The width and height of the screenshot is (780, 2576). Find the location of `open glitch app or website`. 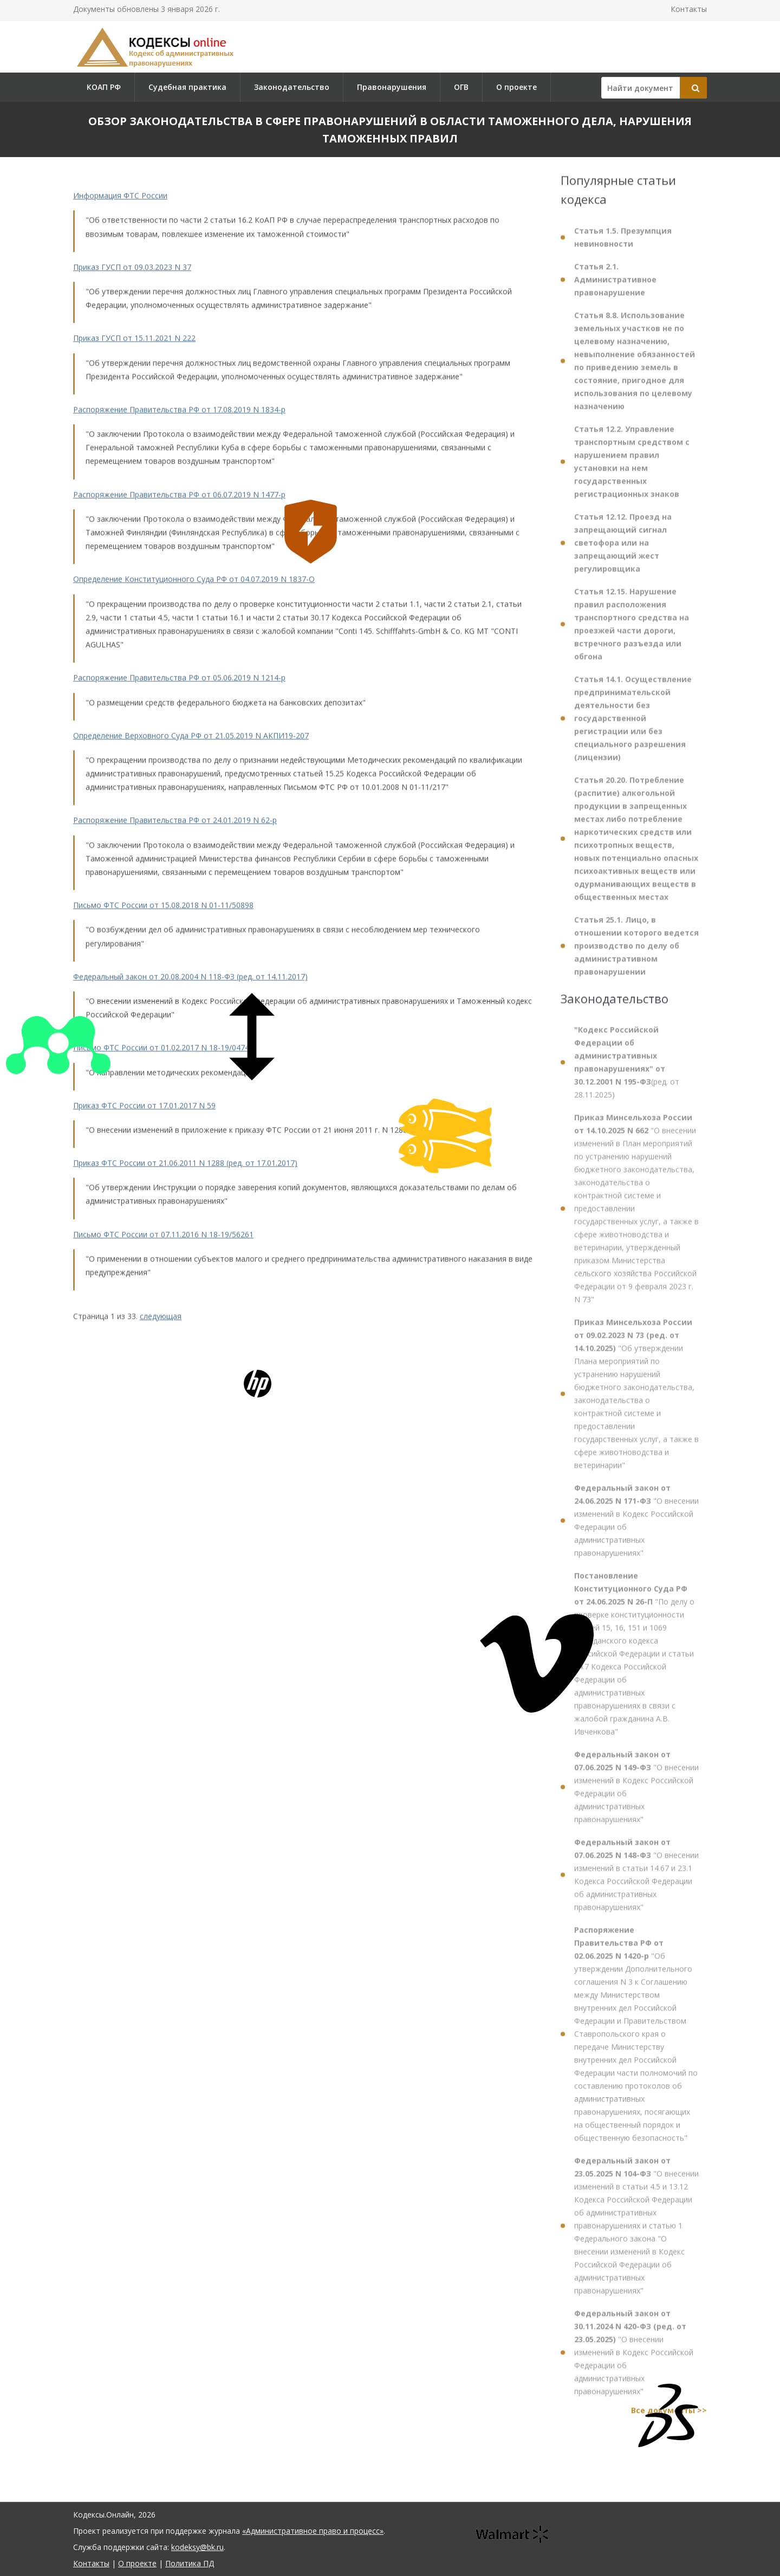

open glitch app or website is located at coordinates (445, 1136).